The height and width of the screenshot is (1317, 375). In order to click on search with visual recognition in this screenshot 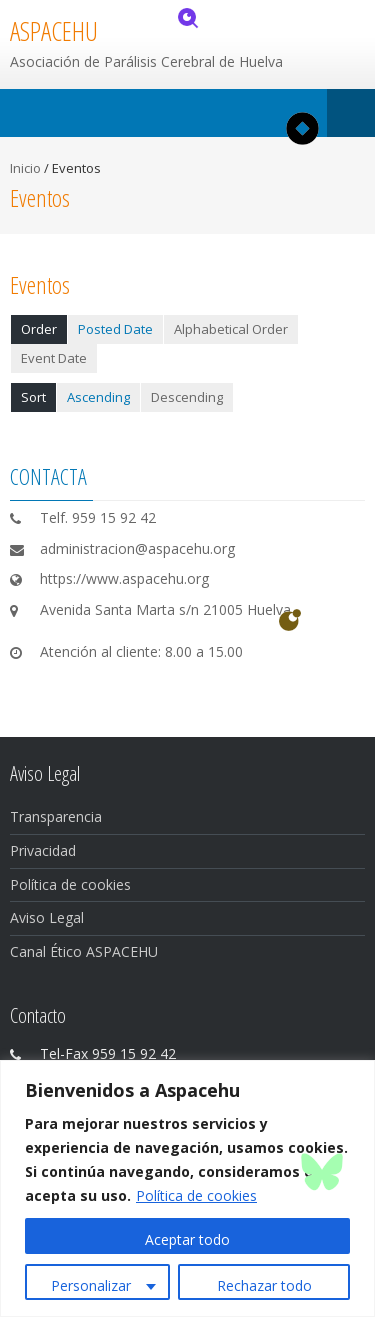, I will do `click(188, 18)`.